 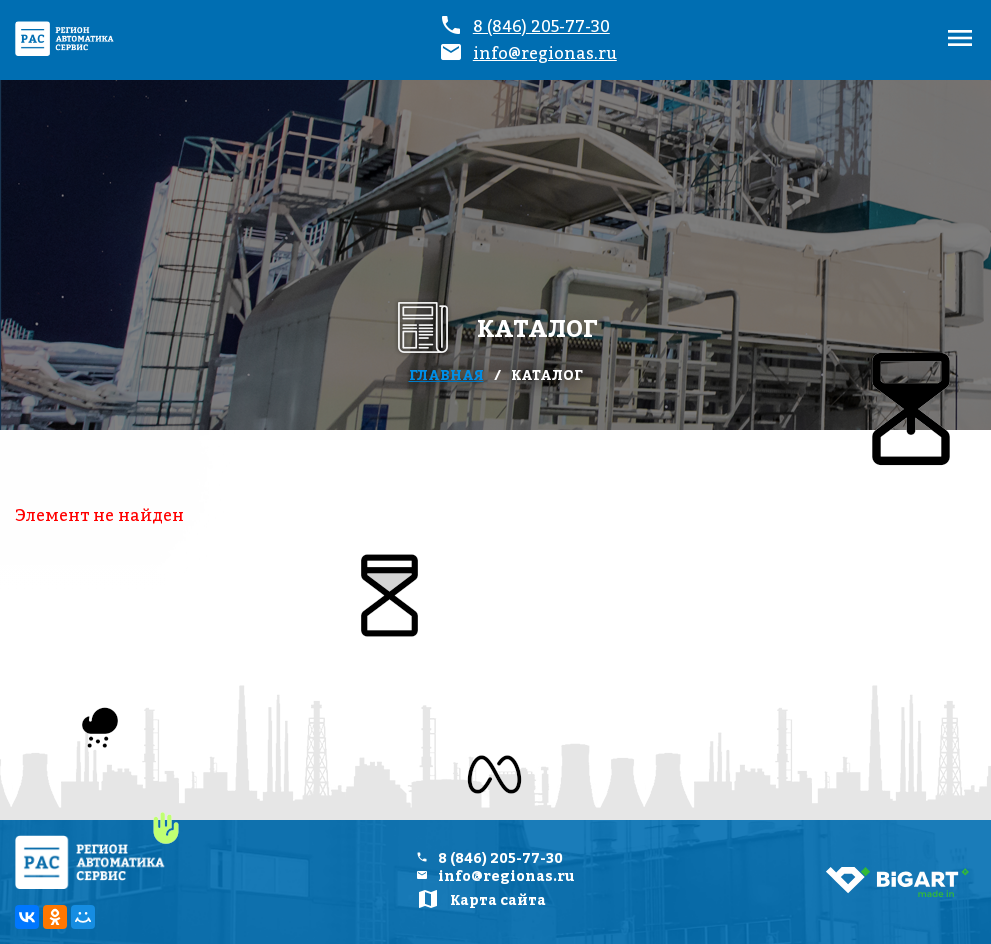 What do you see at coordinates (911, 409) in the screenshot?
I see `indicates a process is in progress` at bounding box center [911, 409].